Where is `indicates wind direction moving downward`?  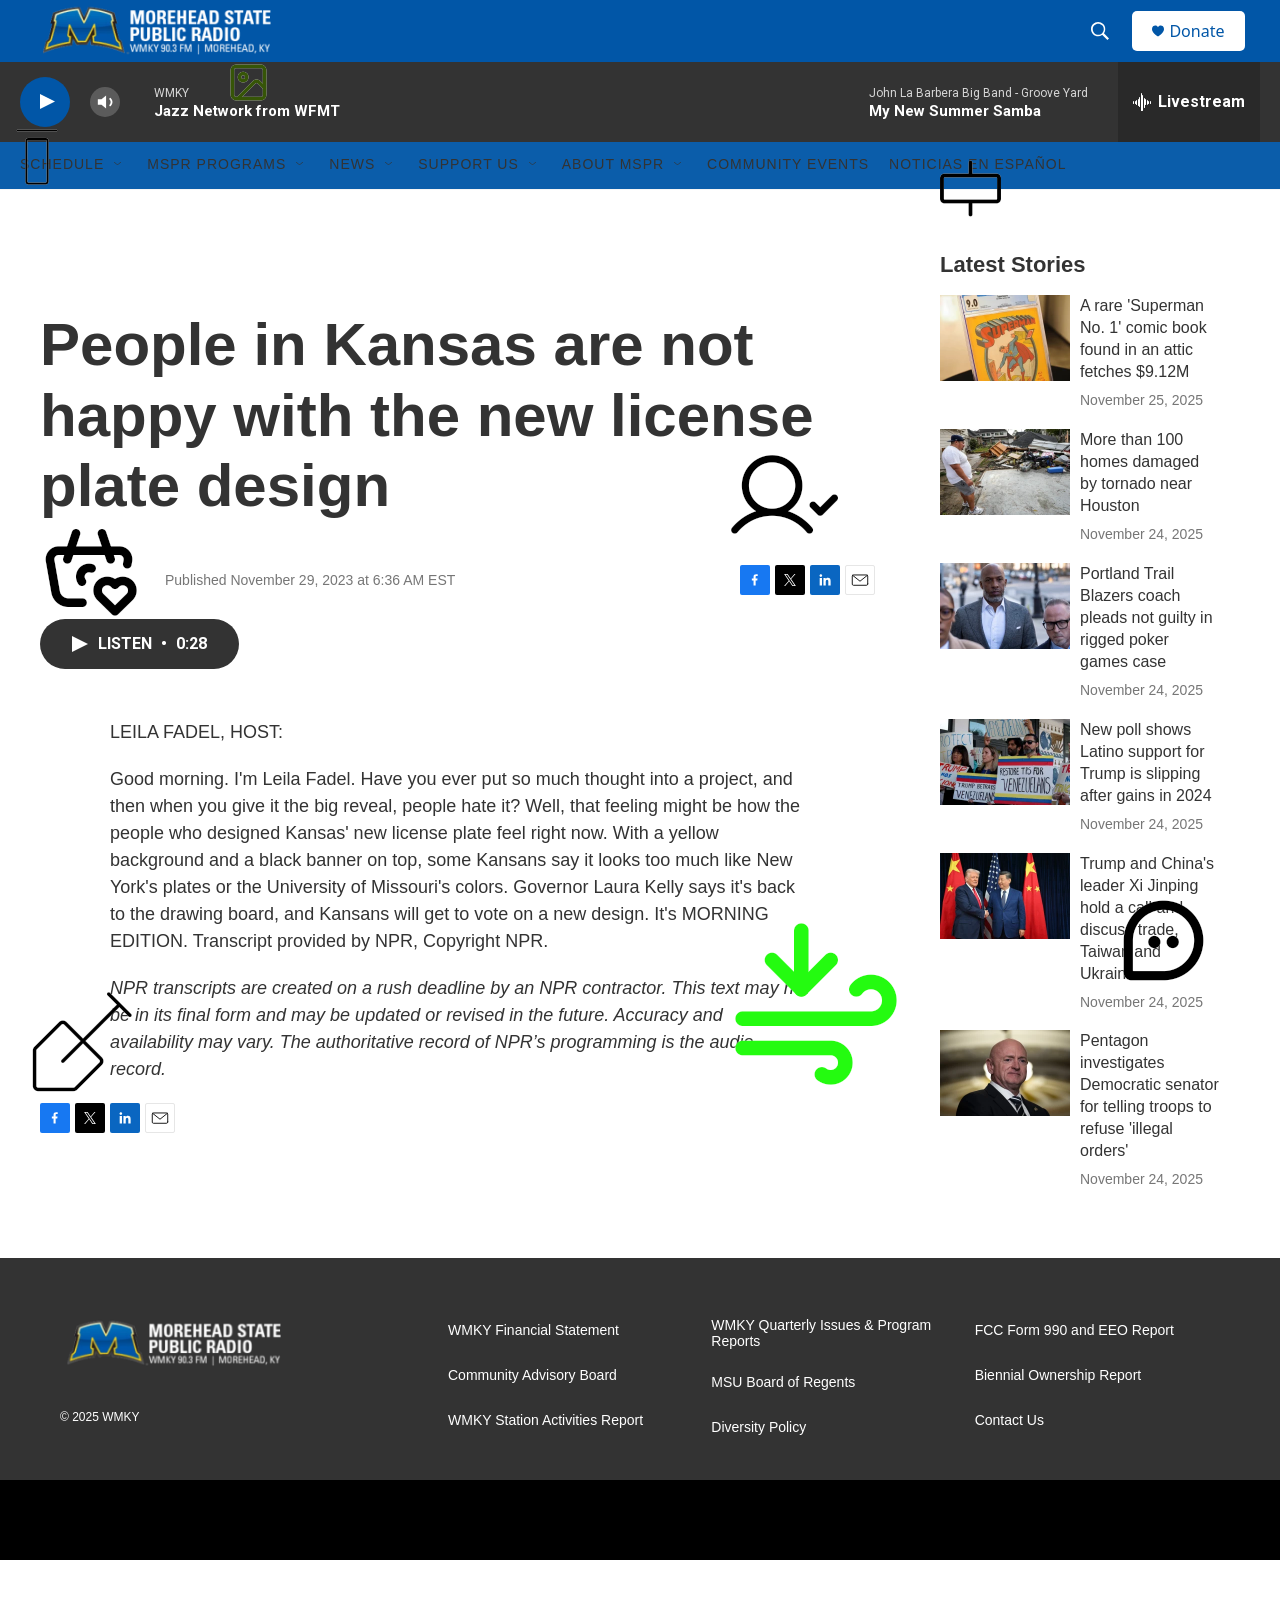
indicates wind direction moving downward is located at coordinates (816, 1004).